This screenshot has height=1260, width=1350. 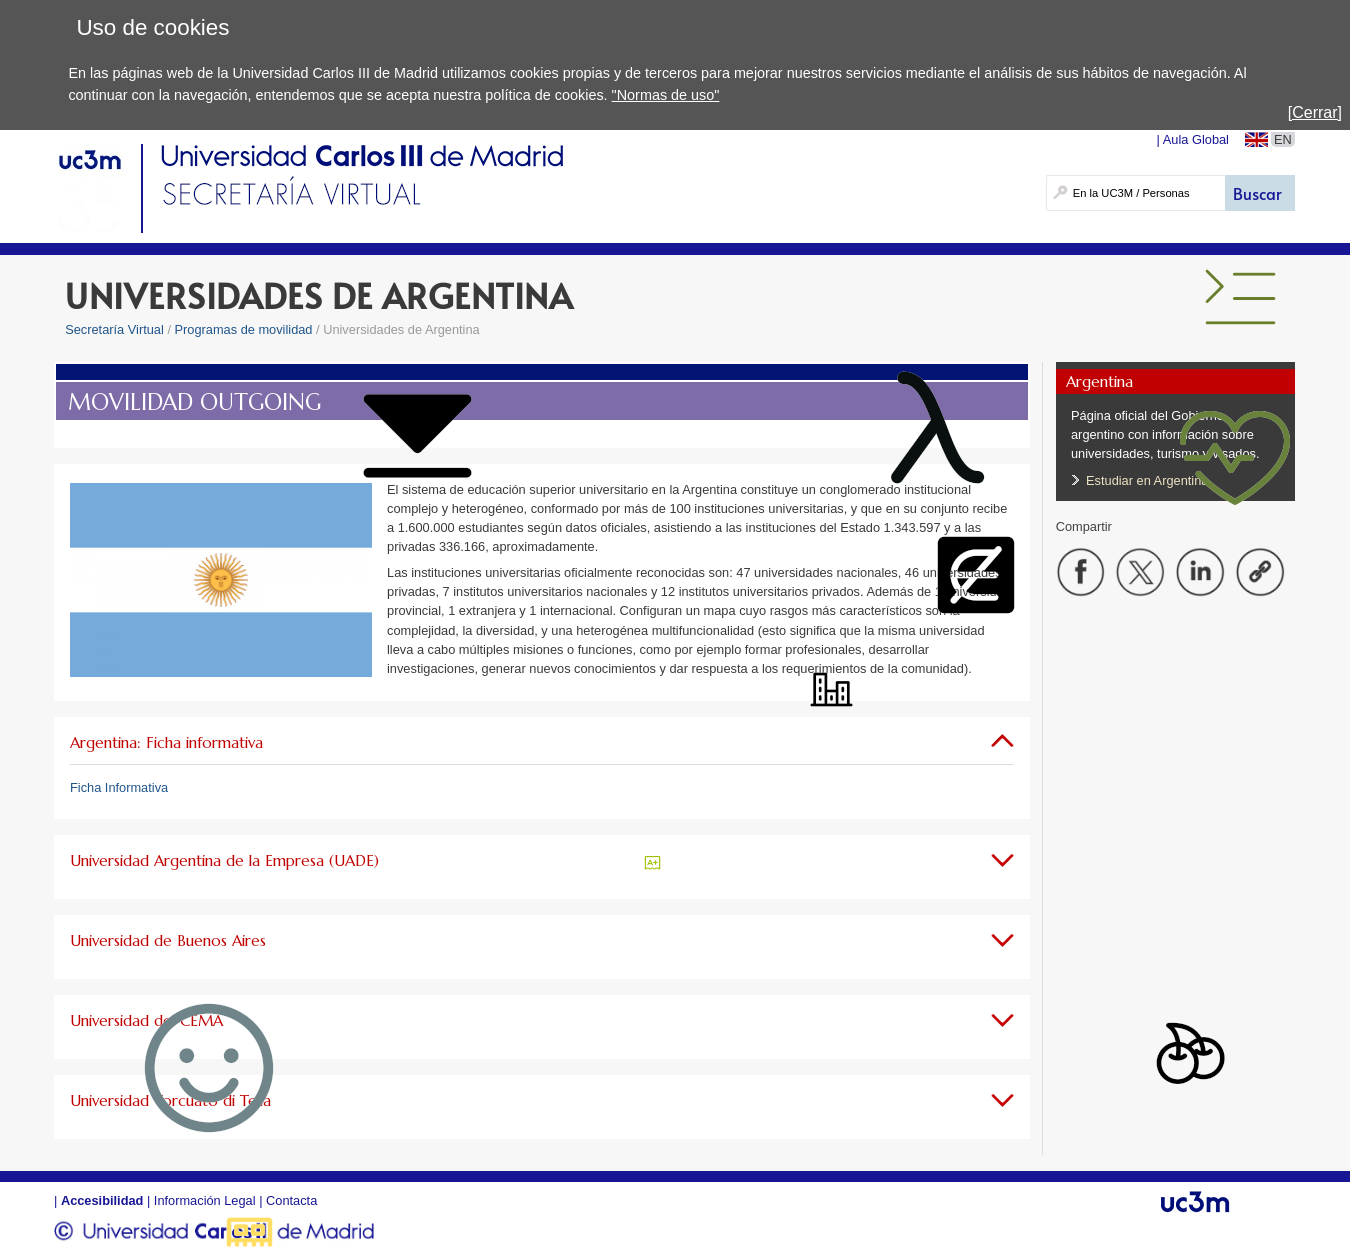 I want to click on indicates fruit or produce category, so click(x=1189, y=1053).